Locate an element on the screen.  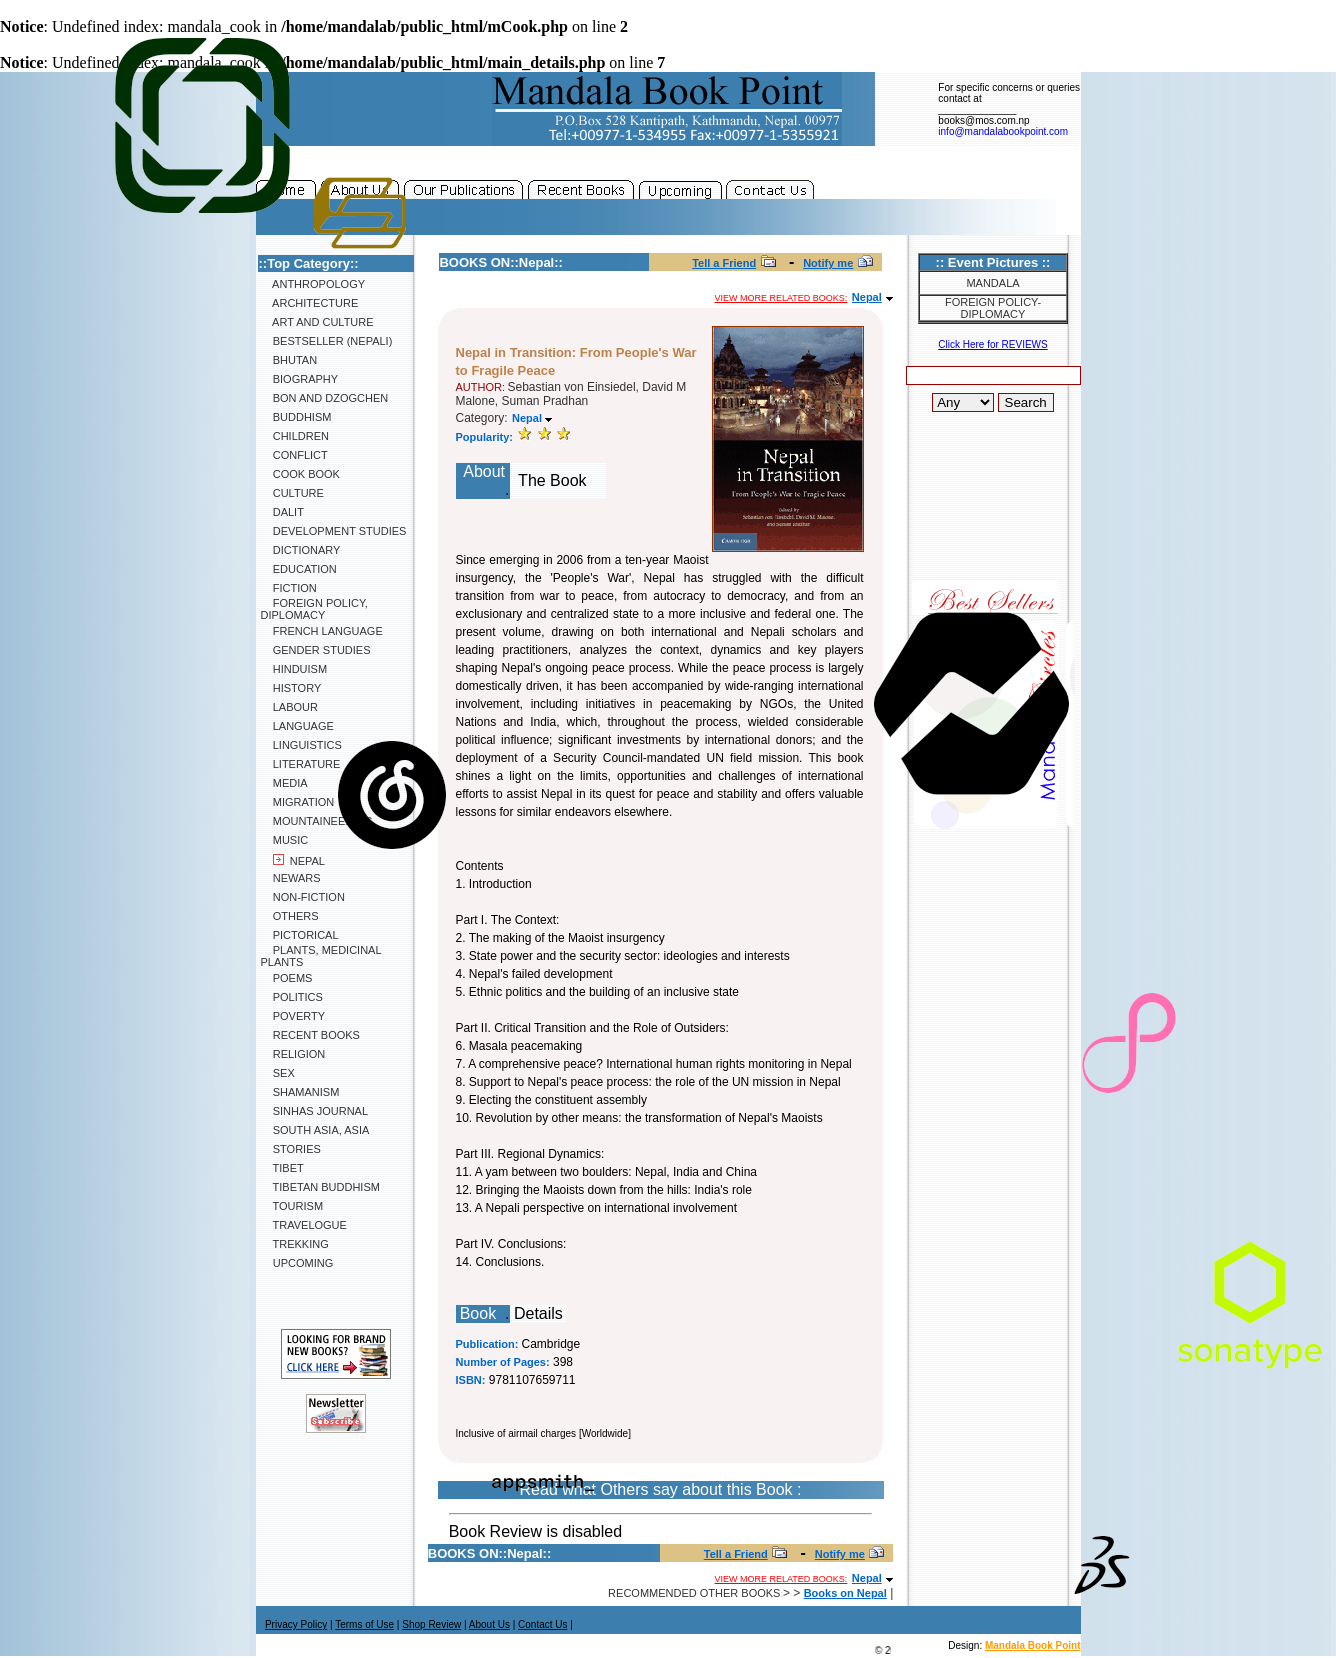
SST framework logo is located at coordinates (360, 213).